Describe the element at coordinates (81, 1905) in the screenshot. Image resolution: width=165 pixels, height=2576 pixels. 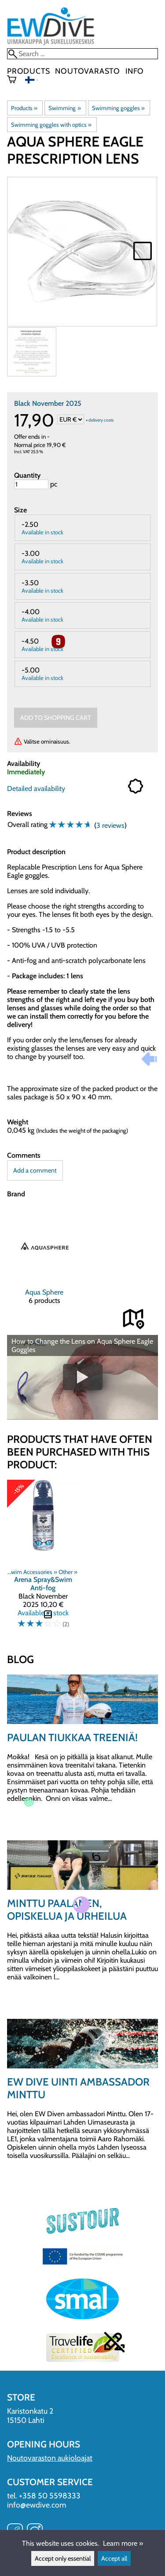
I see `indicates 66% progress or completion` at that location.